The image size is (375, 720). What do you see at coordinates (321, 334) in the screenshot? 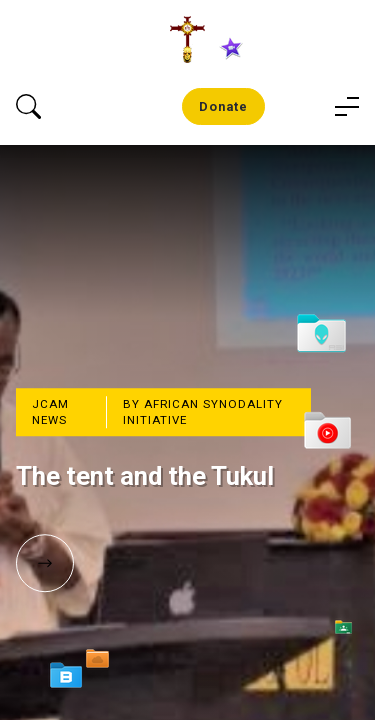
I see `open alienware game files folder` at bounding box center [321, 334].